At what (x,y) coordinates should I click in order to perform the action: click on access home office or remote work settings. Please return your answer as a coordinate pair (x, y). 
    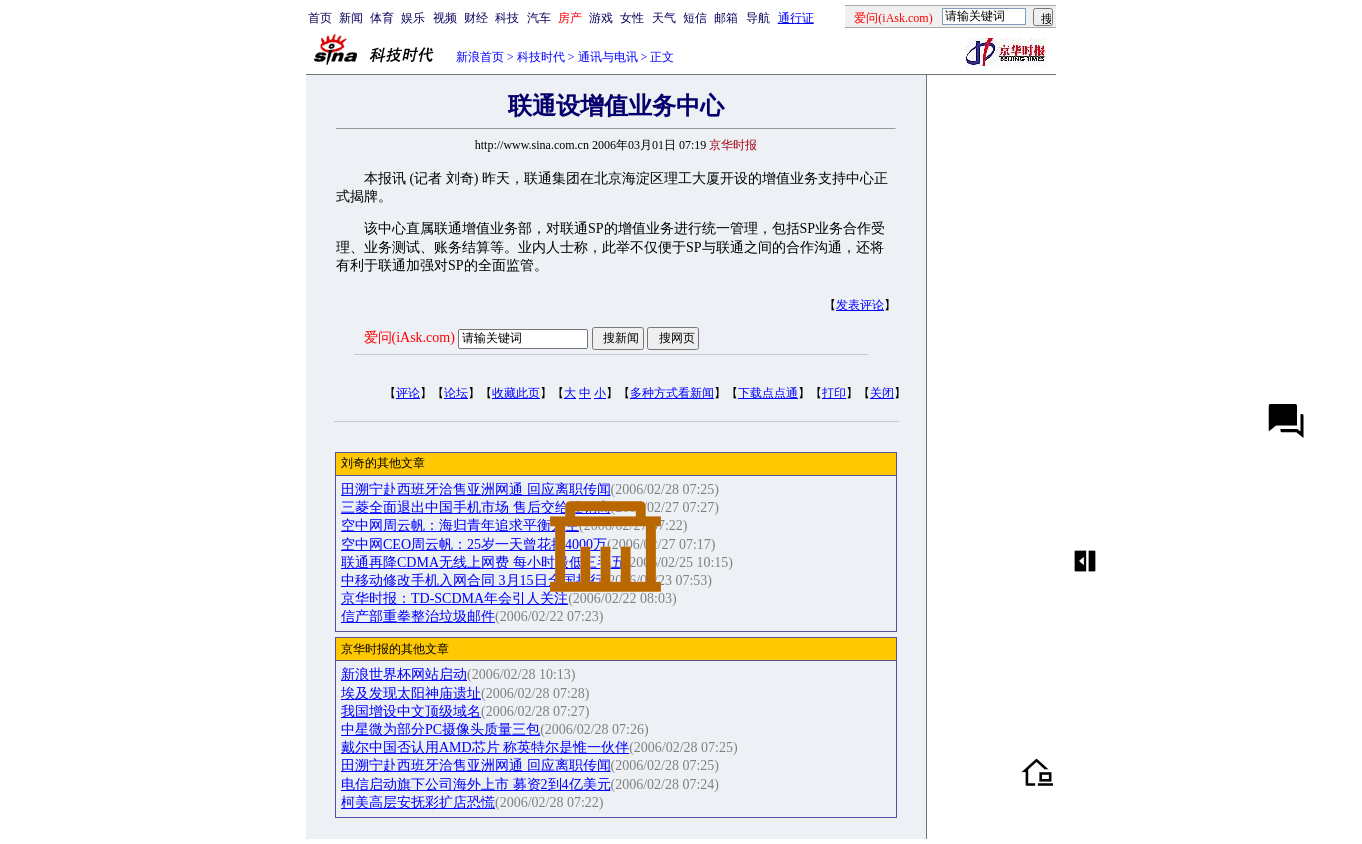
    Looking at the image, I should click on (1036, 773).